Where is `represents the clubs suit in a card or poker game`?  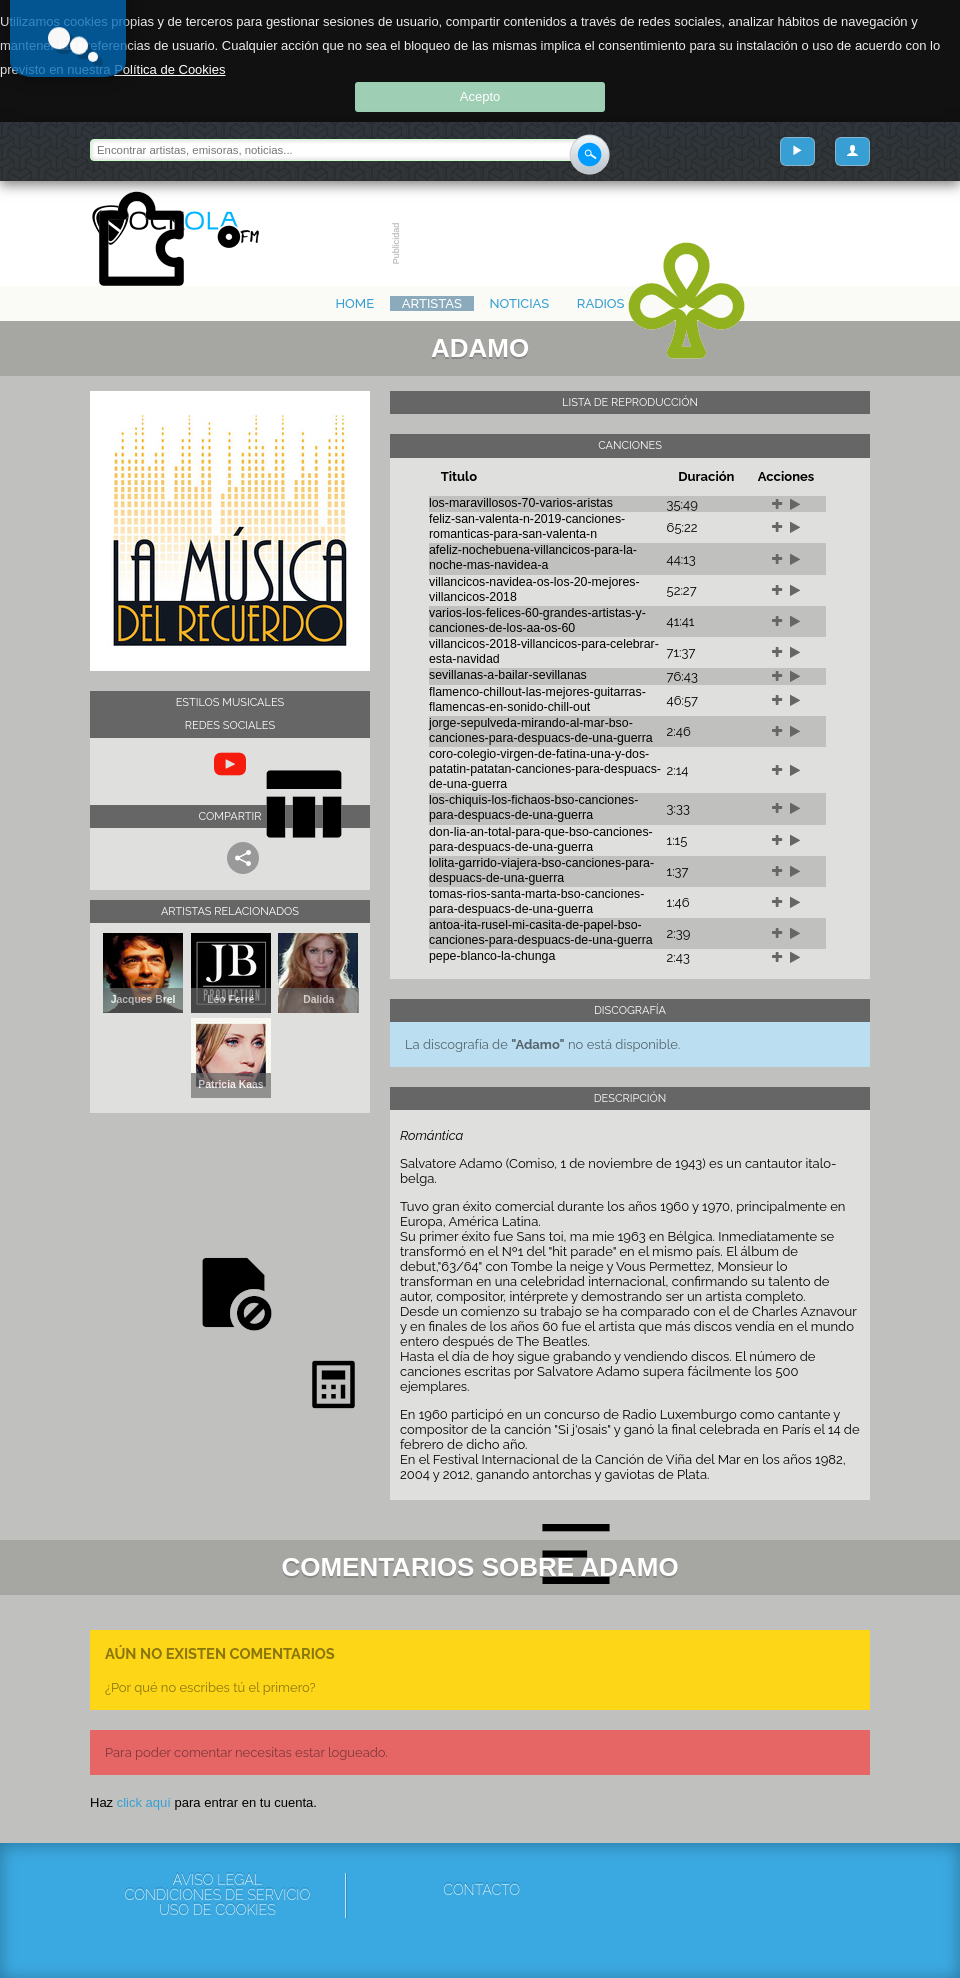
represents the clubs suit in a card or poker game is located at coordinates (686, 300).